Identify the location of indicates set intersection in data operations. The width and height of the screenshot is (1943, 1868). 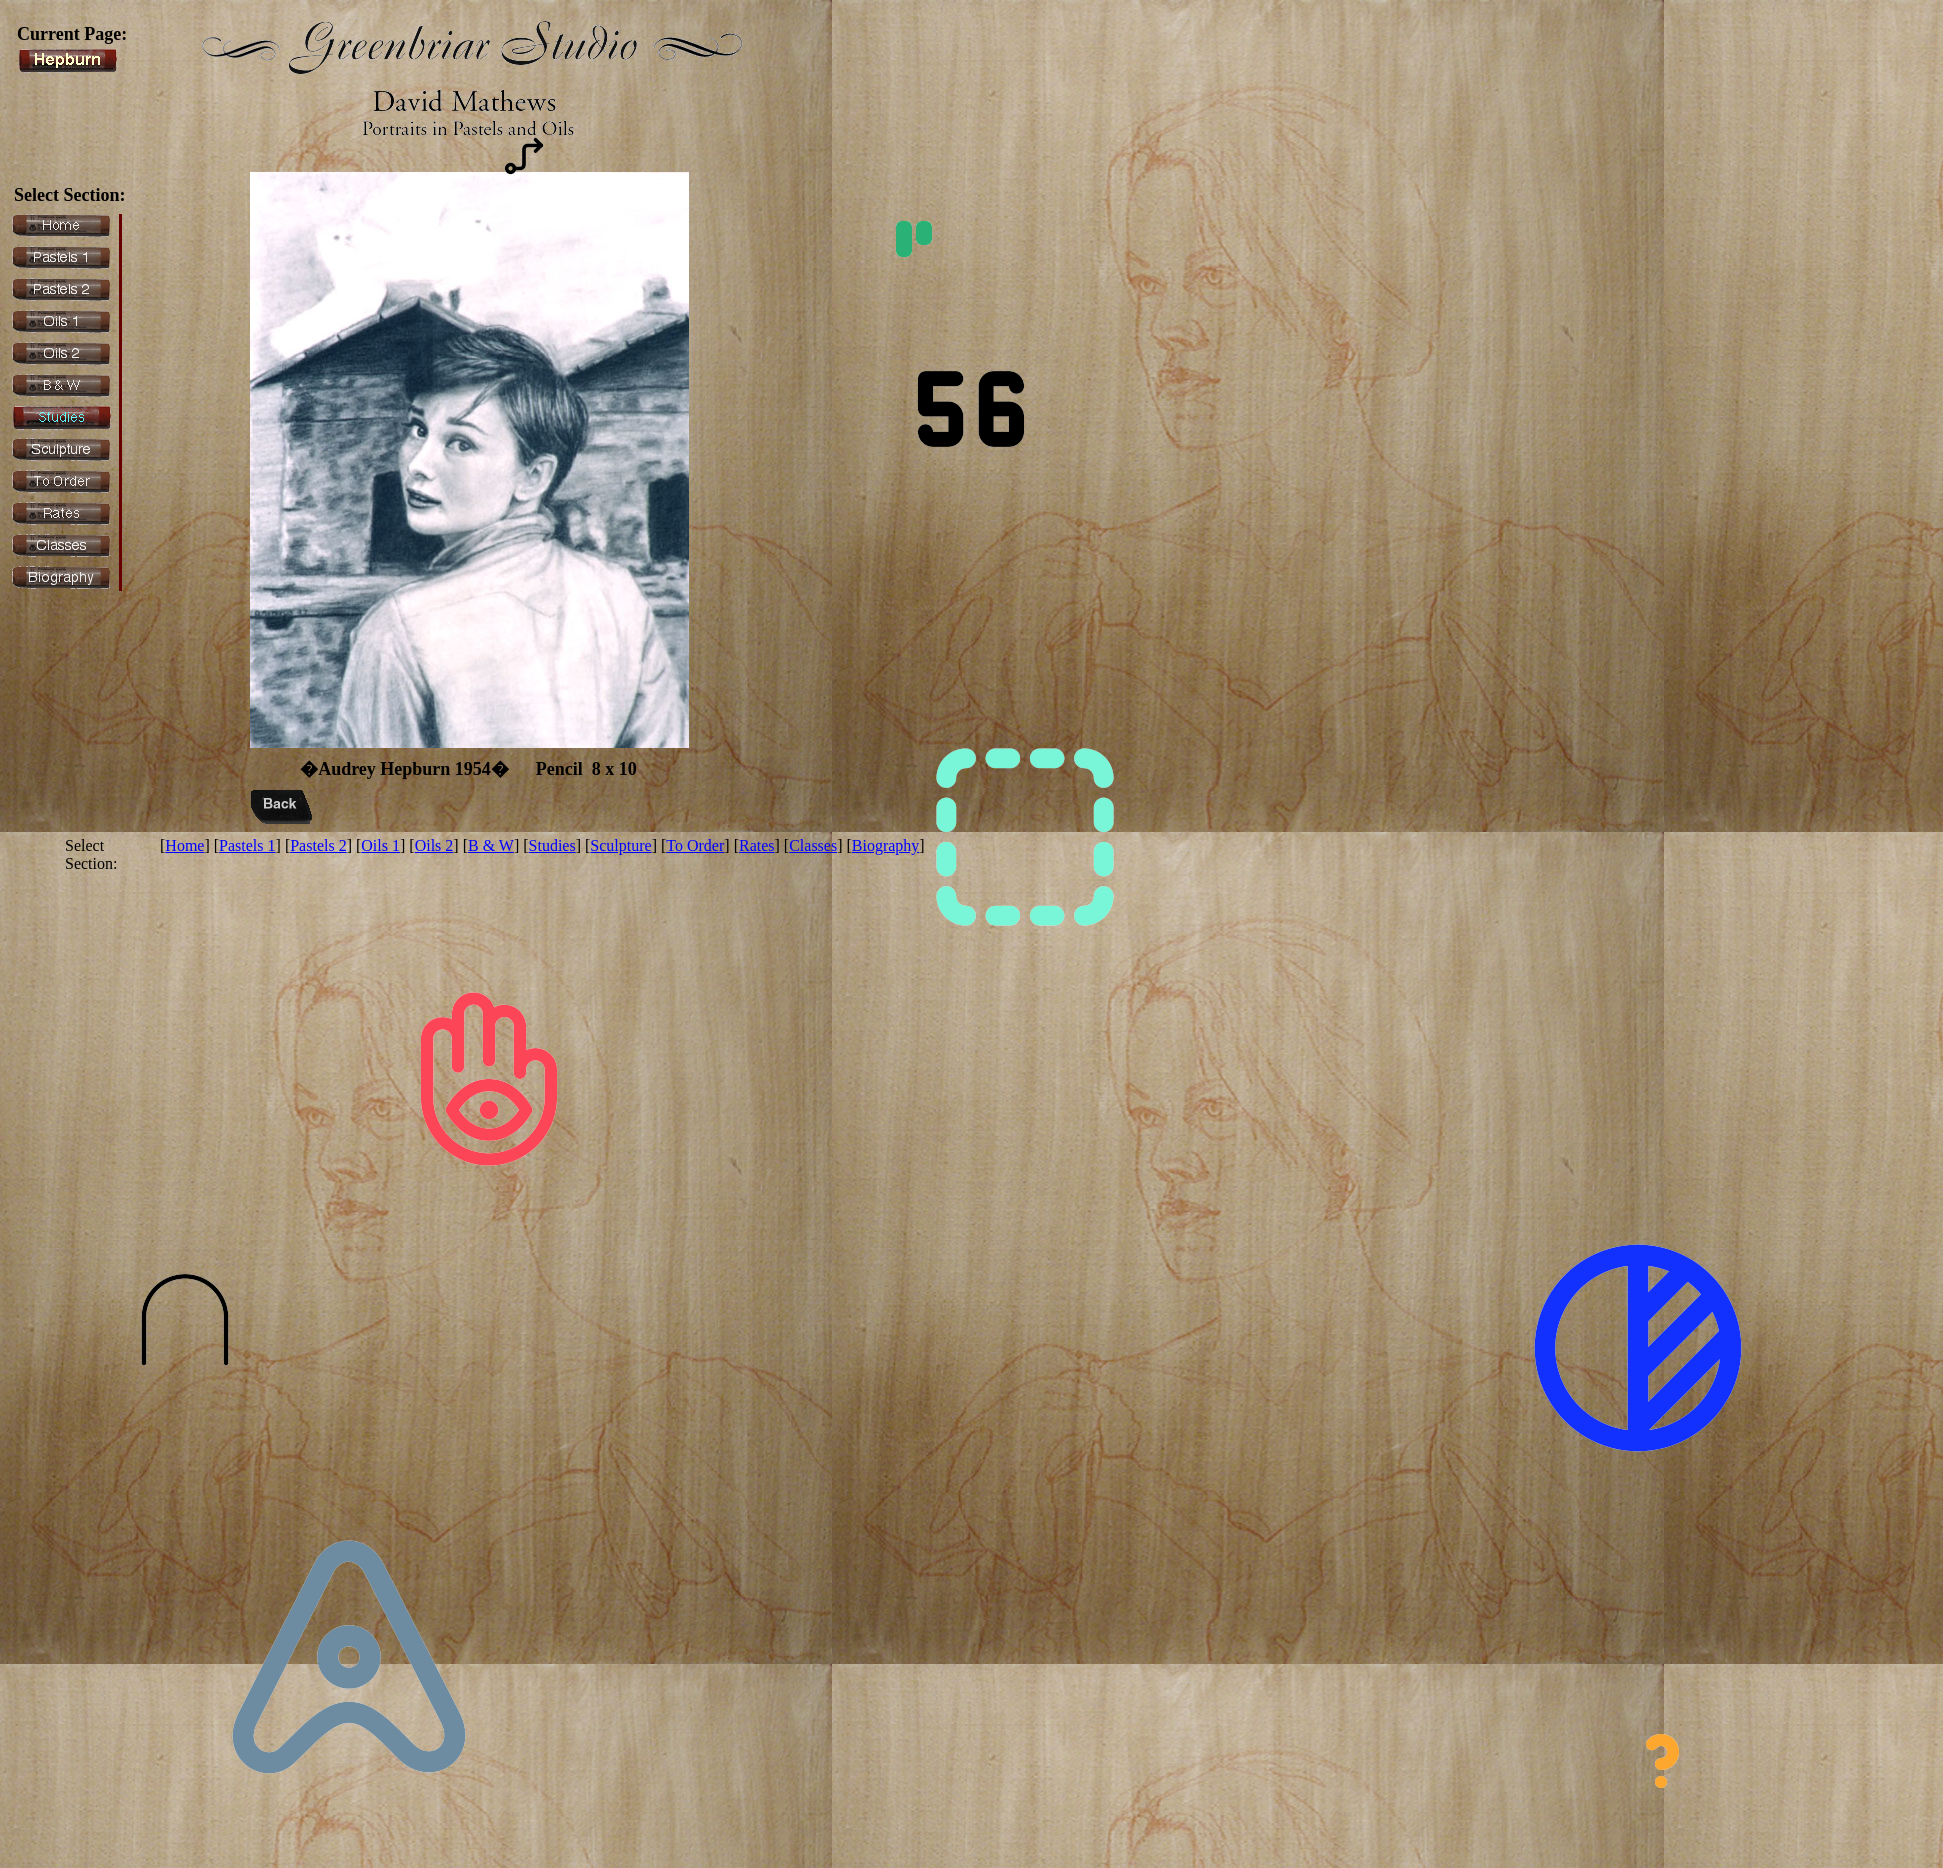
(185, 1322).